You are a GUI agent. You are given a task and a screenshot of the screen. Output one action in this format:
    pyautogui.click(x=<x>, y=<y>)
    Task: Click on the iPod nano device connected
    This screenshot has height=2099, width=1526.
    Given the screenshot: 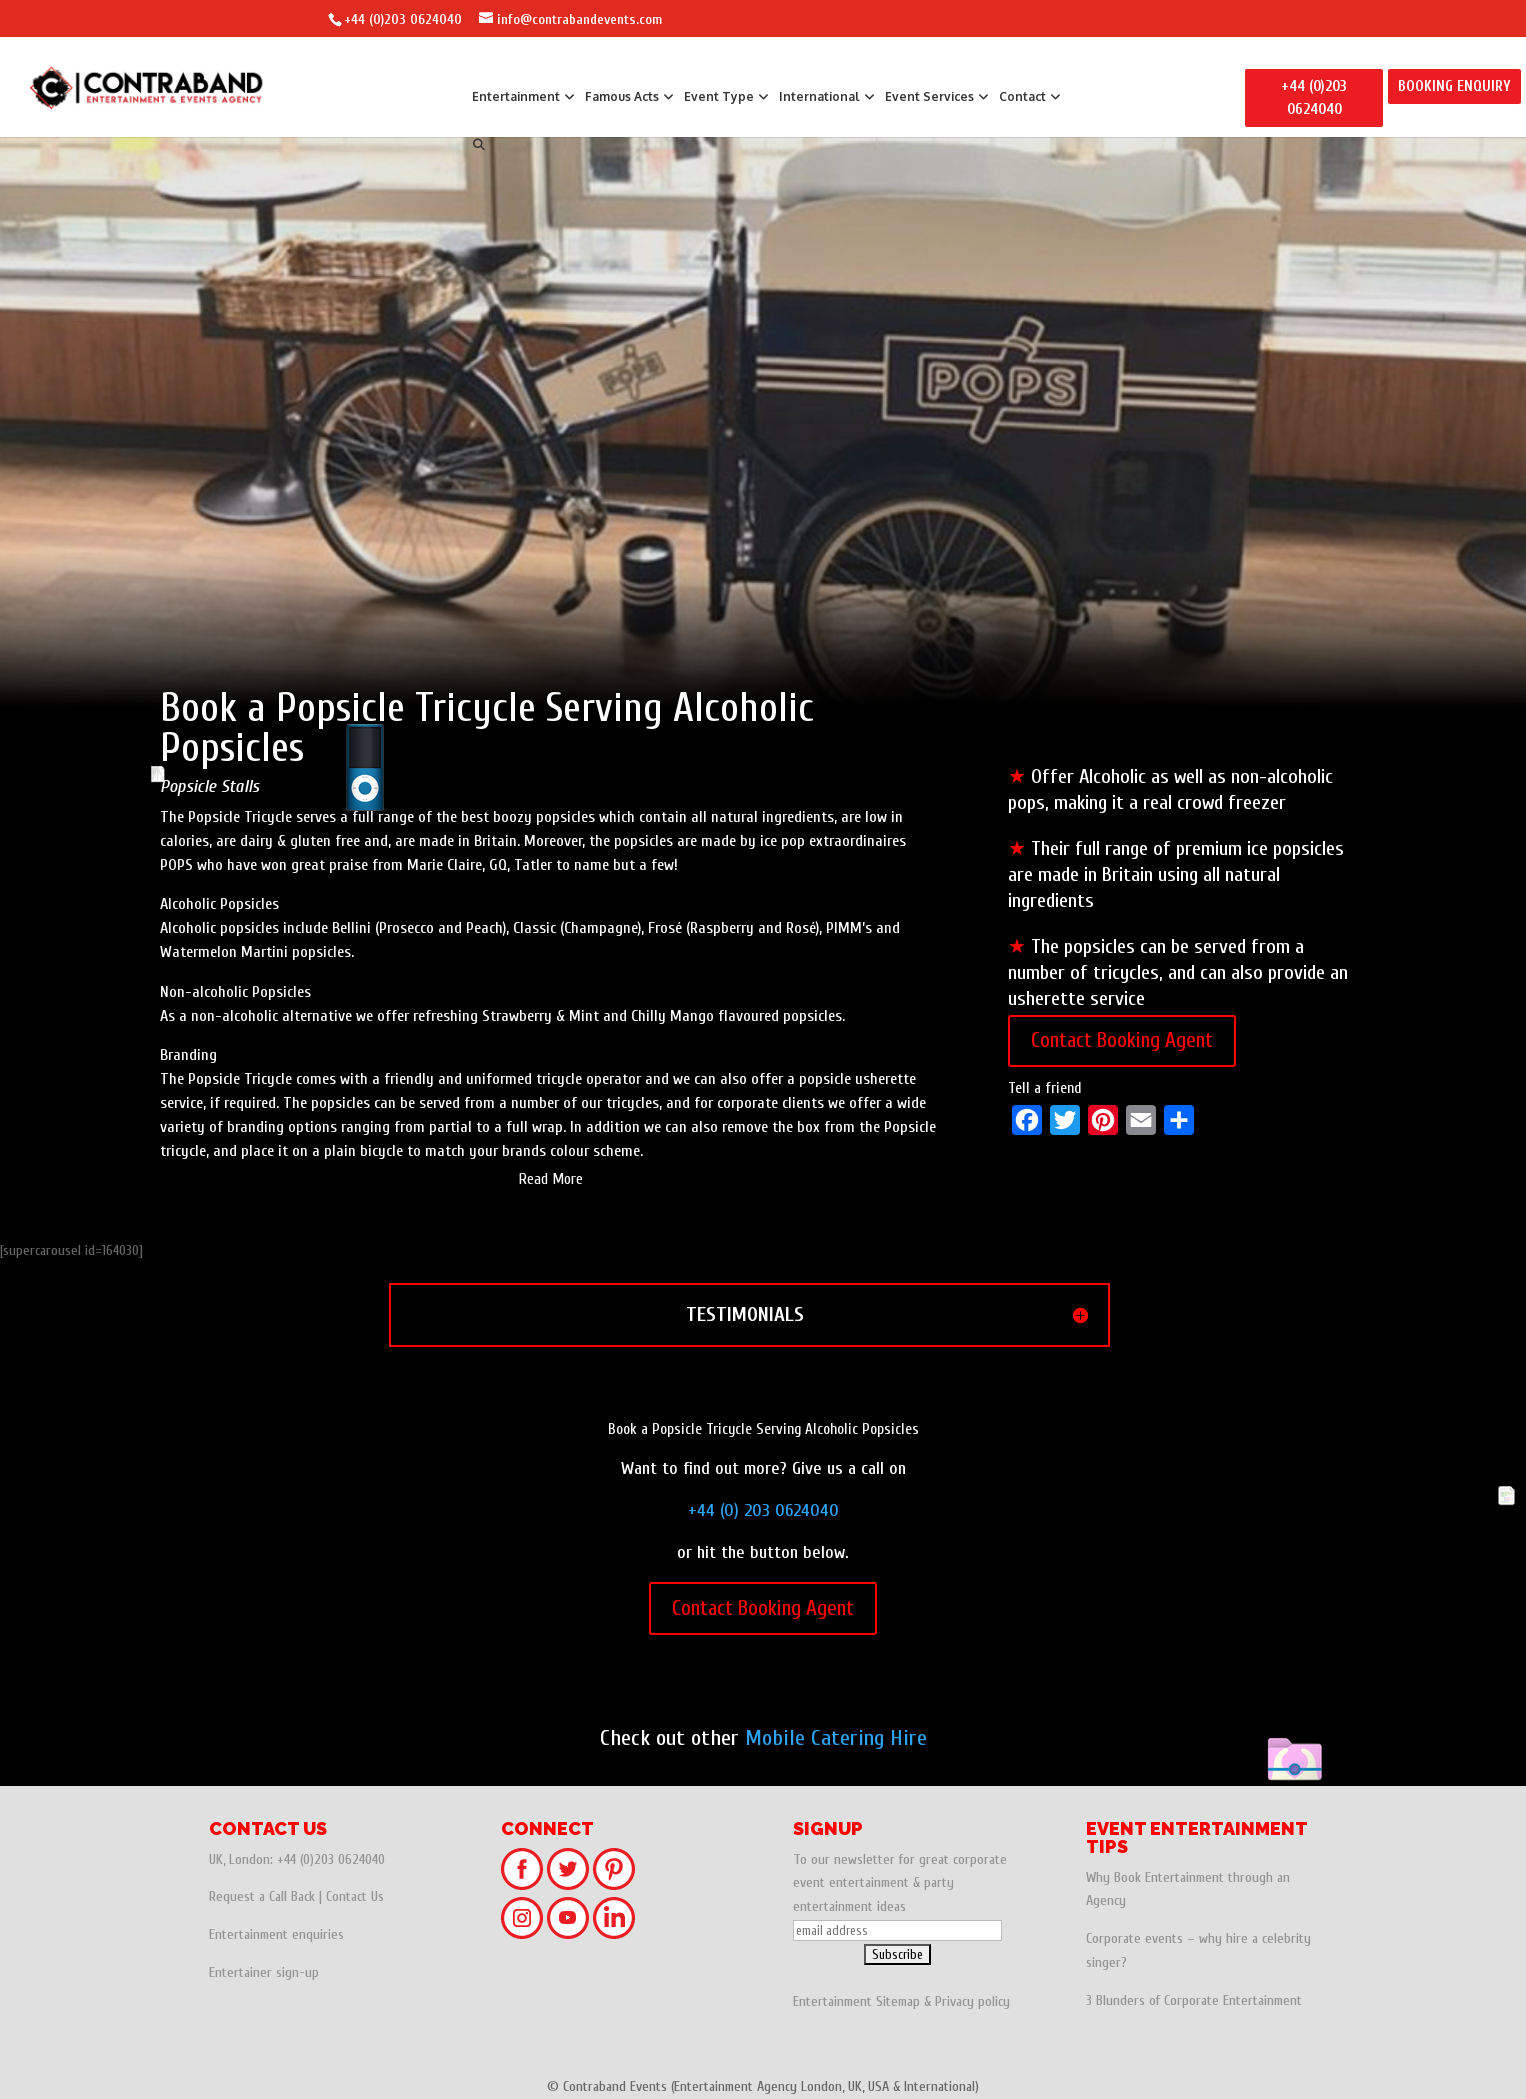 What is the action you would take?
    pyautogui.click(x=364, y=768)
    